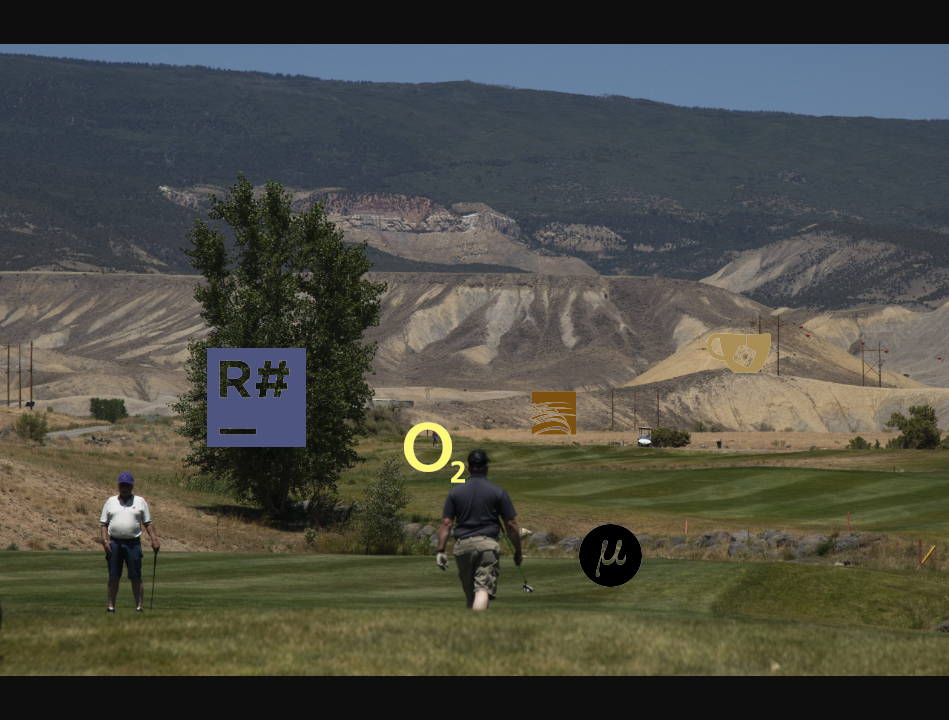 The width and height of the screenshot is (949, 720). I want to click on JetBrains ReSharper application logo, so click(256, 397).